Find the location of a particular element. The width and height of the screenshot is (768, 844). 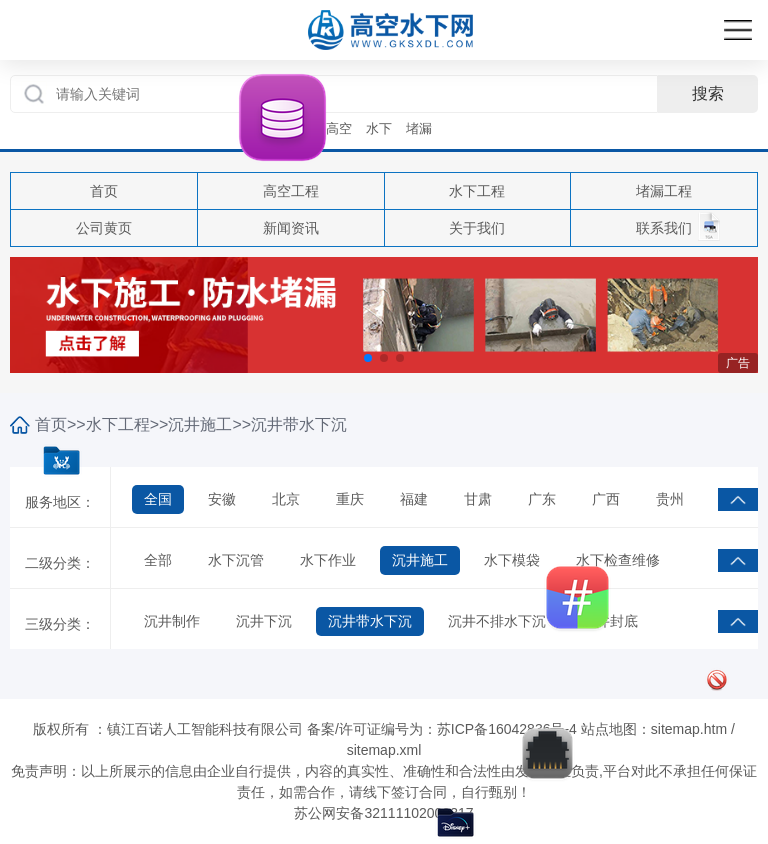

indicates an RJ11 telephone/DSL network port is located at coordinates (547, 753).